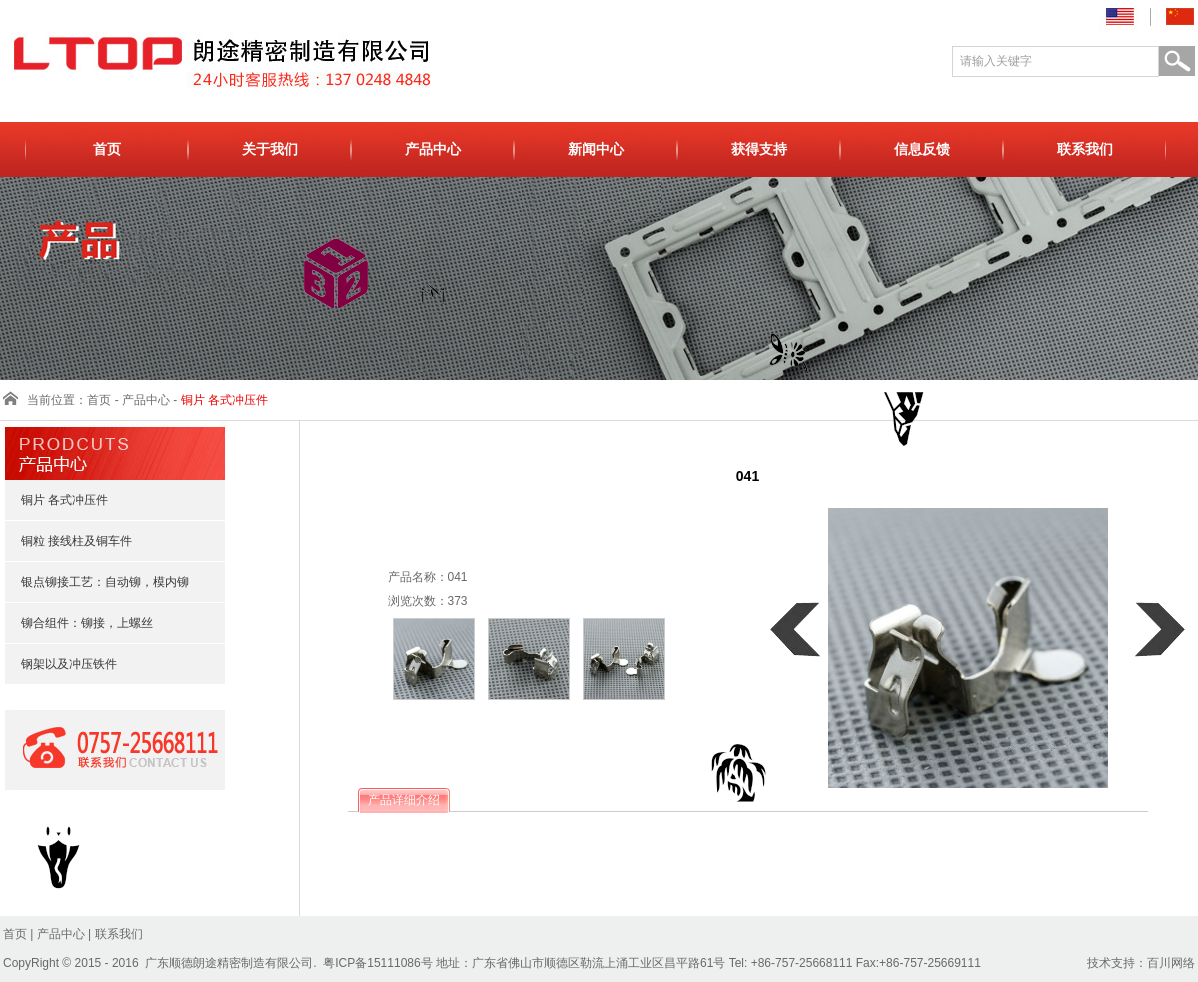  What do you see at coordinates (336, 274) in the screenshot?
I see `roll dice or generate random number` at bounding box center [336, 274].